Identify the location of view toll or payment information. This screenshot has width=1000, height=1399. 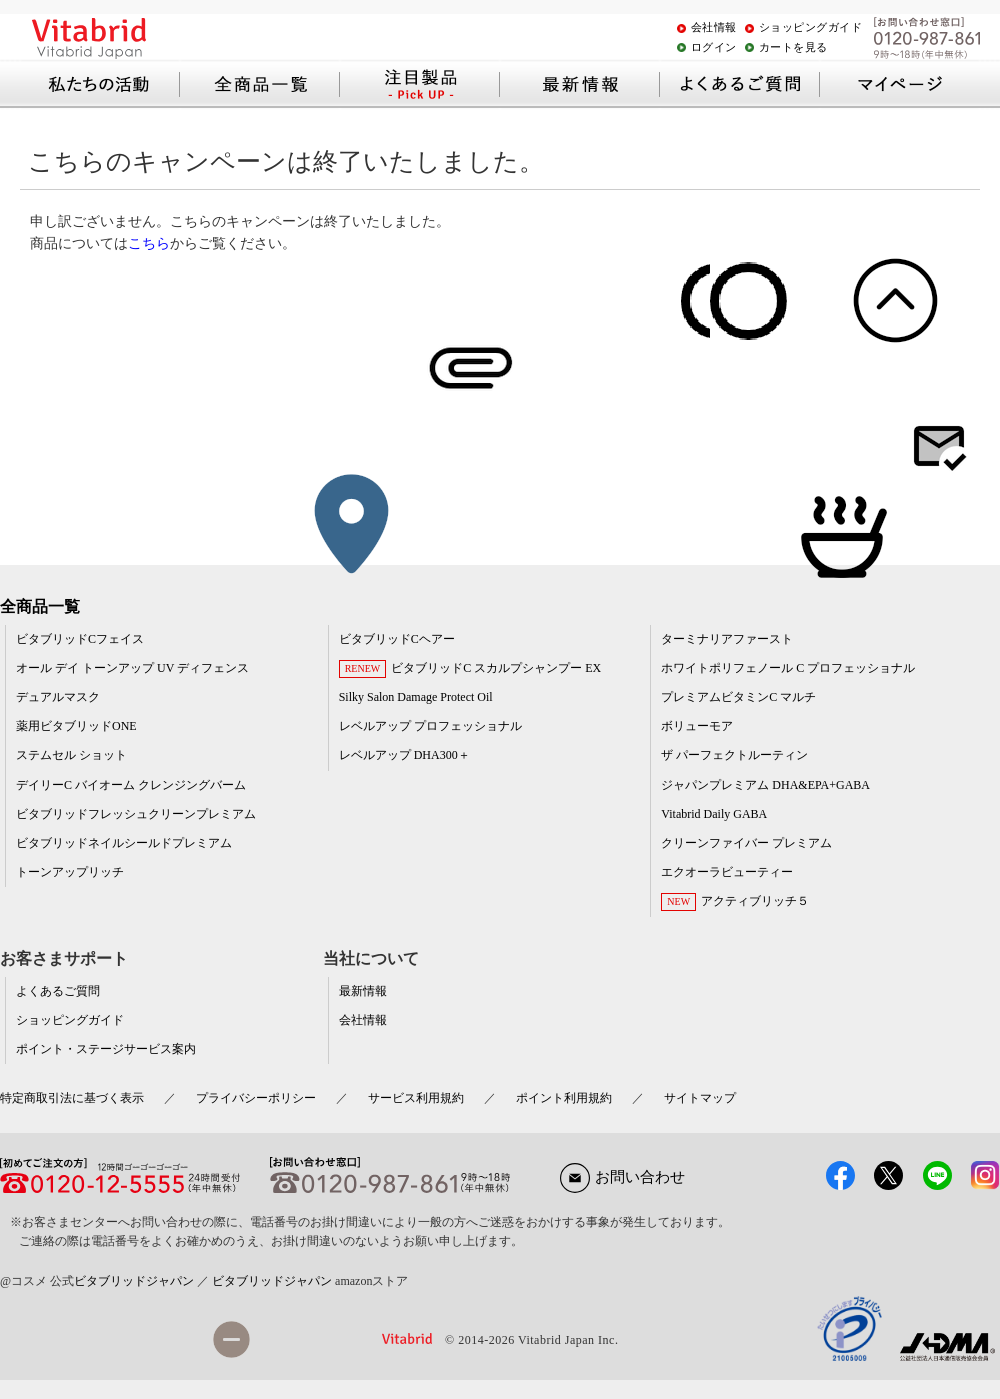
(734, 301).